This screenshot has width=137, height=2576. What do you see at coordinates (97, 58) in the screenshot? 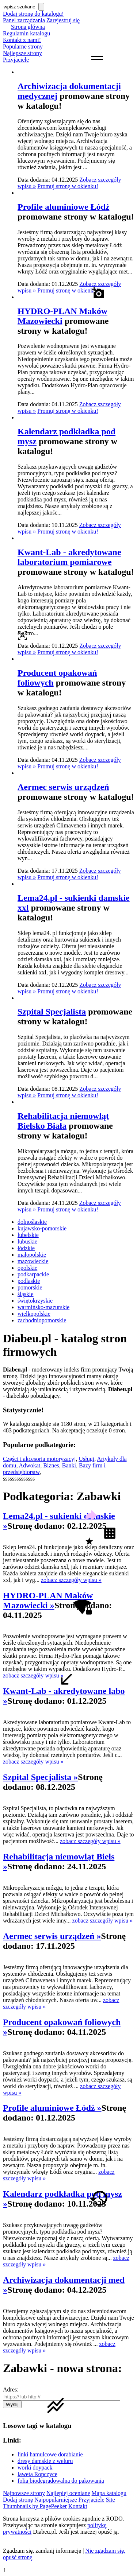
I see `drag to reorder items in a list` at bounding box center [97, 58].